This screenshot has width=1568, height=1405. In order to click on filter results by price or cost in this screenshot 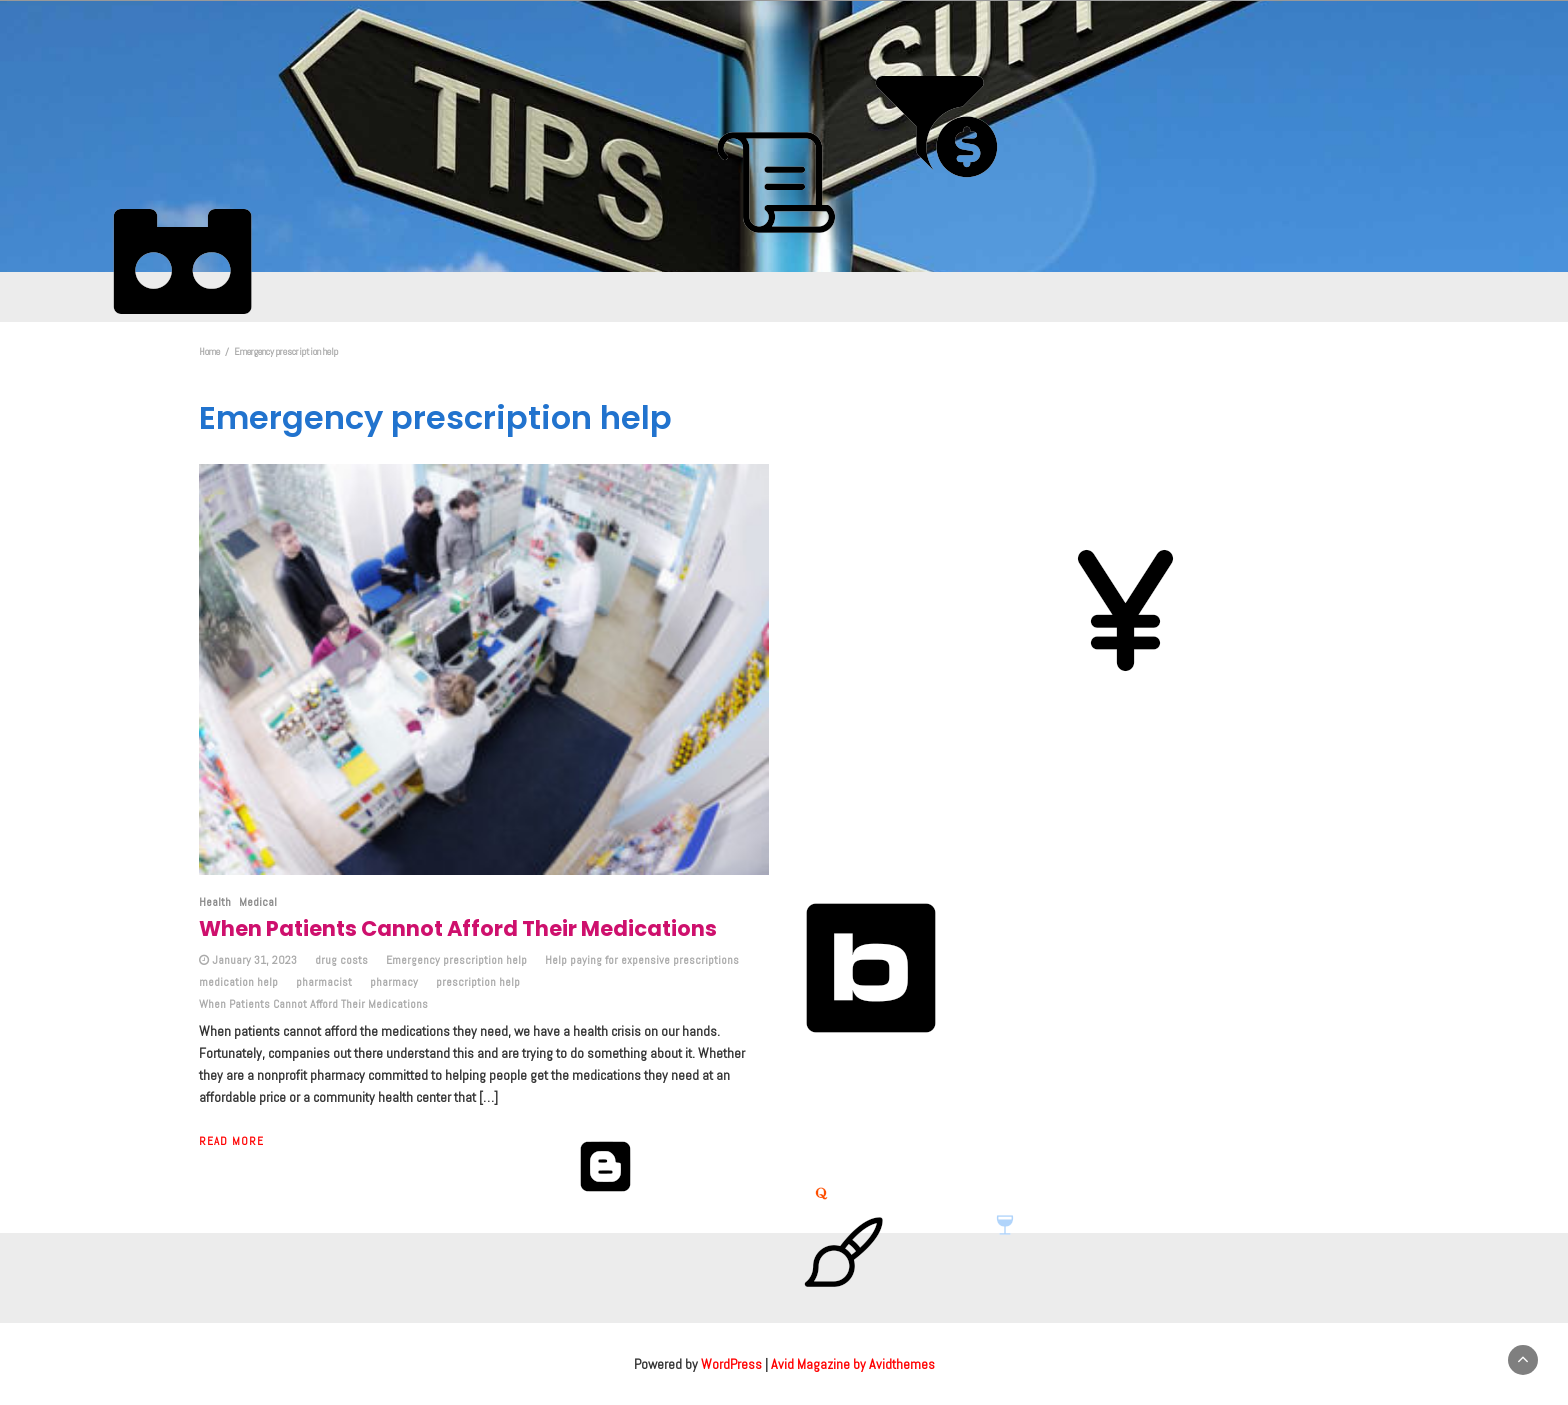, I will do `click(936, 116)`.